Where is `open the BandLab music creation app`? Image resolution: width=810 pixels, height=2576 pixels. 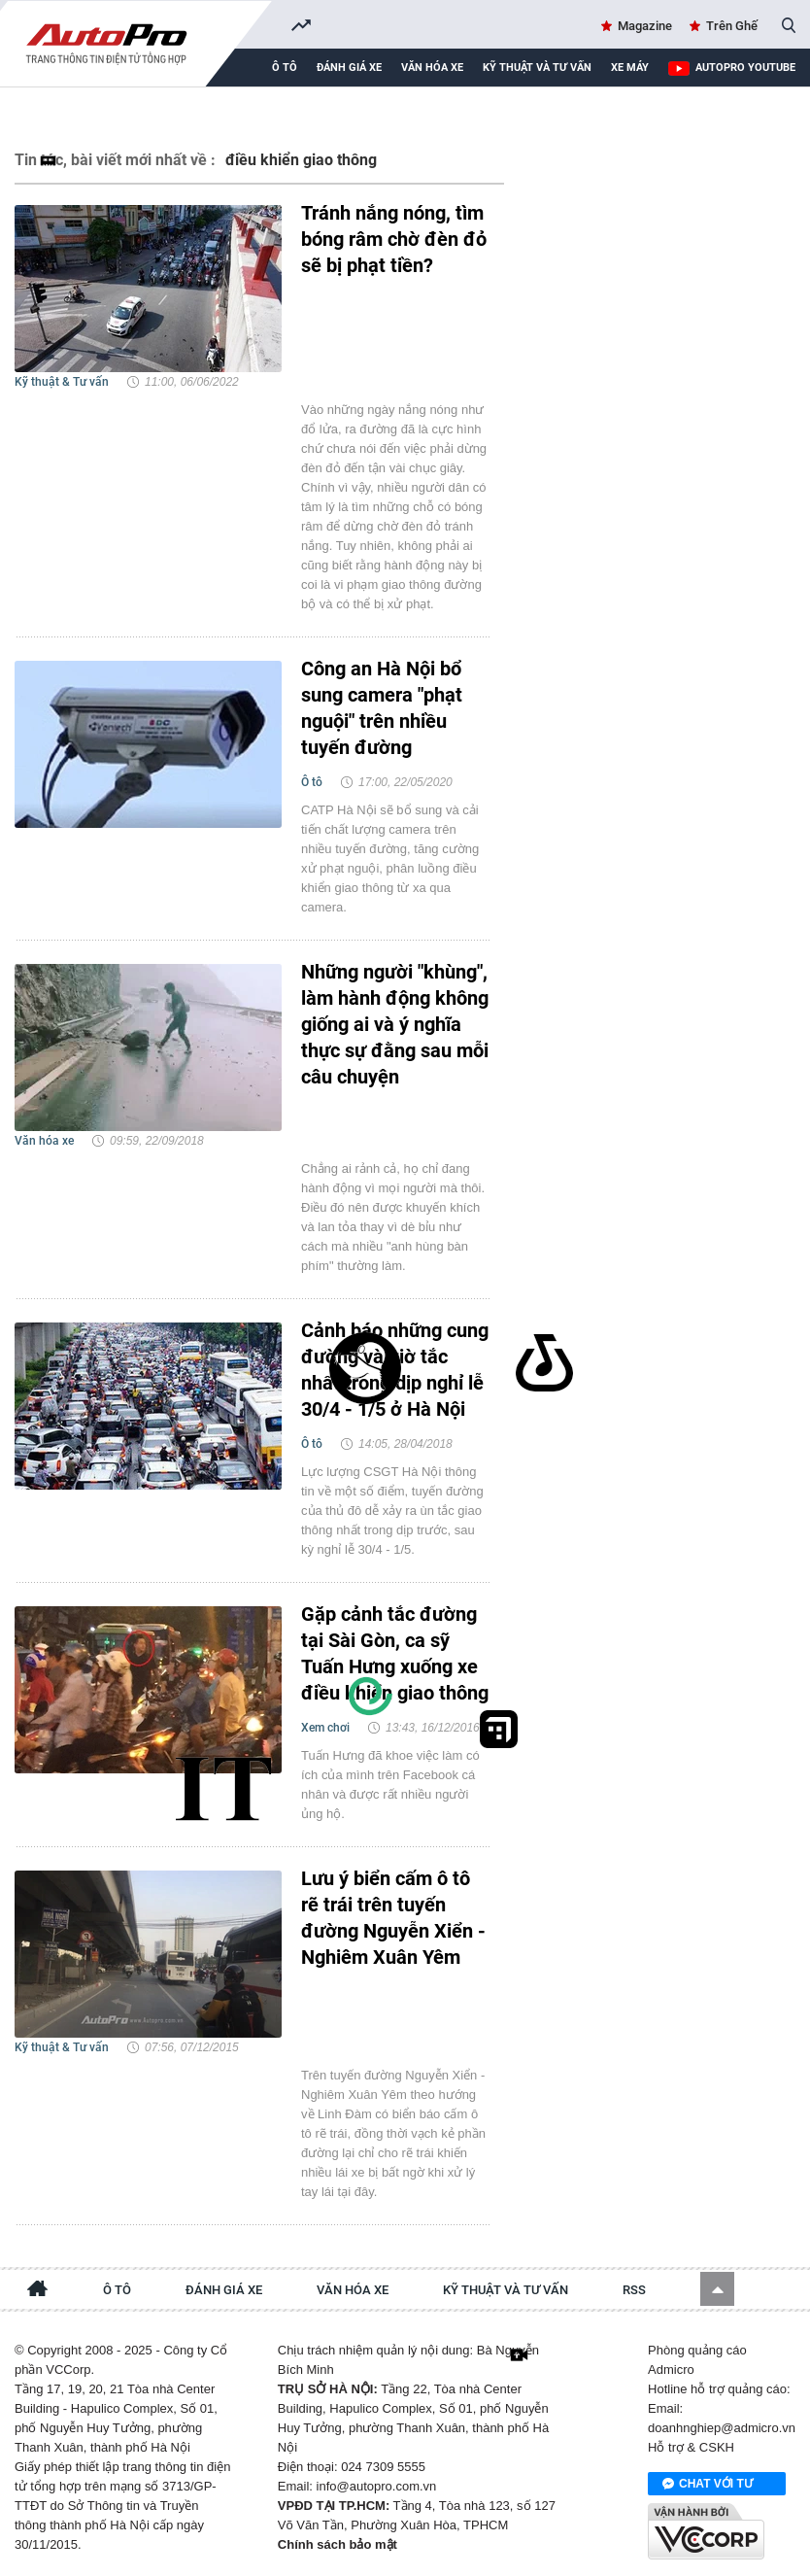 open the BandLab music creation app is located at coordinates (544, 1362).